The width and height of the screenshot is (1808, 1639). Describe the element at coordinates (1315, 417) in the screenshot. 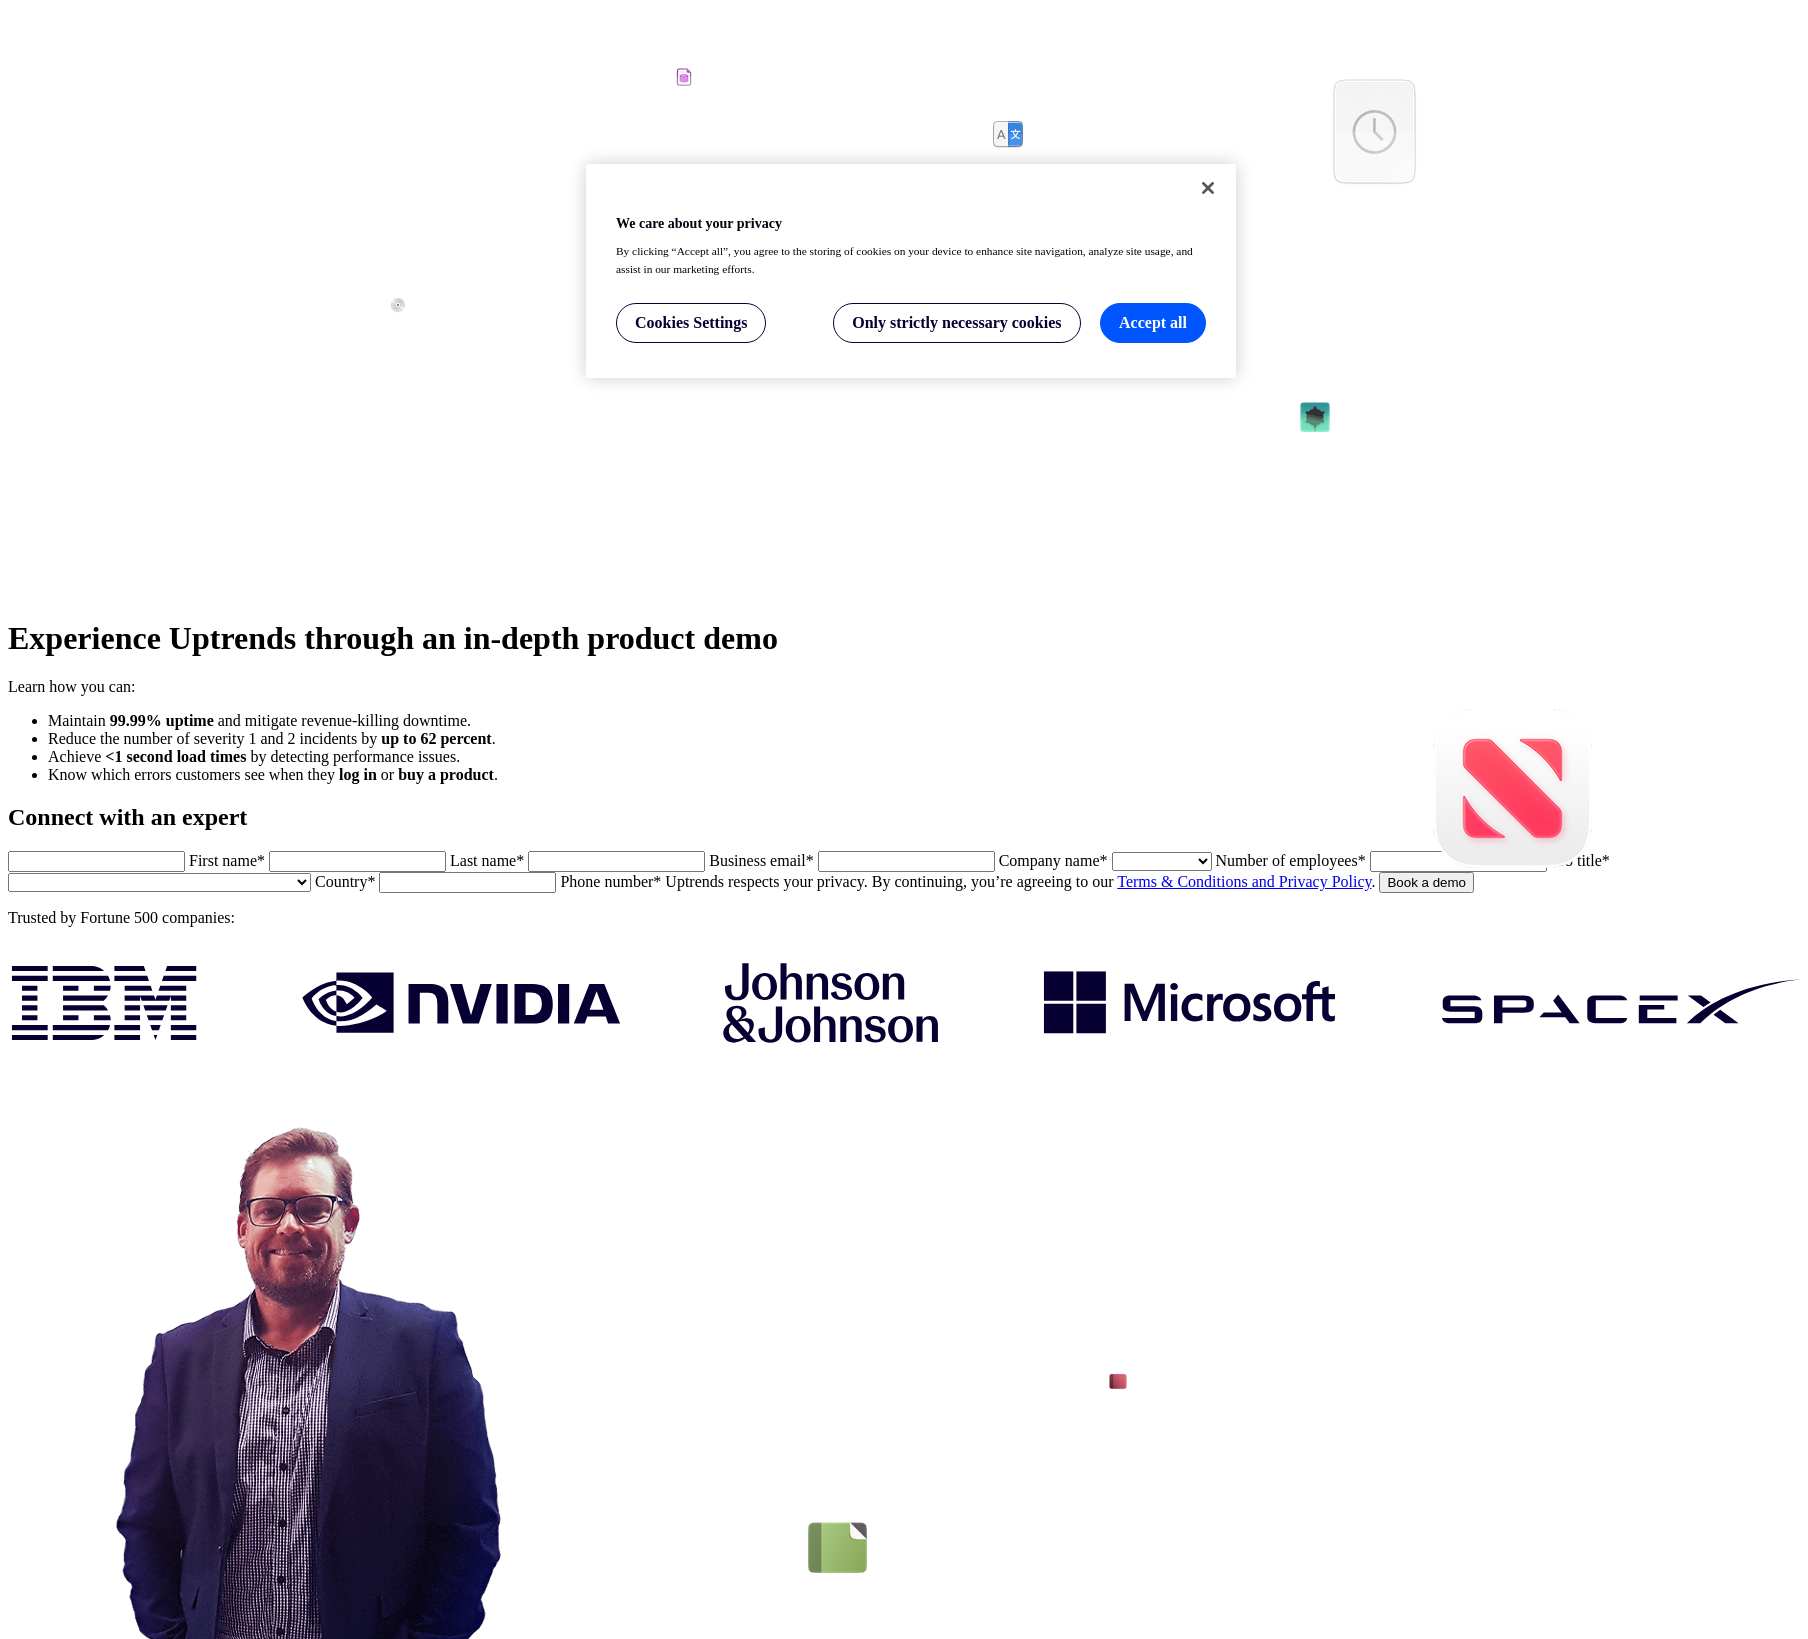

I see `launch gnome mines game` at that location.